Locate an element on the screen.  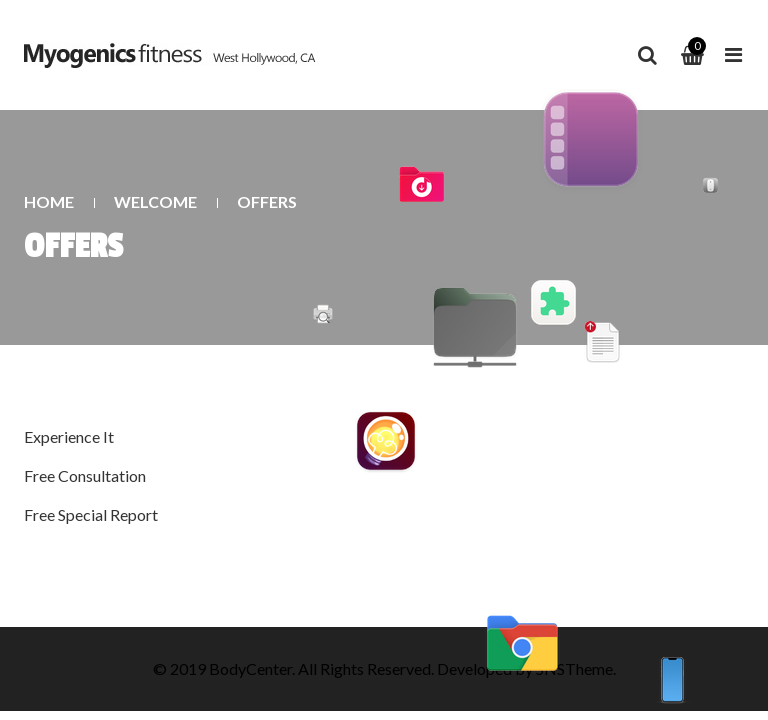
open oneshot game app is located at coordinates (386, 441).